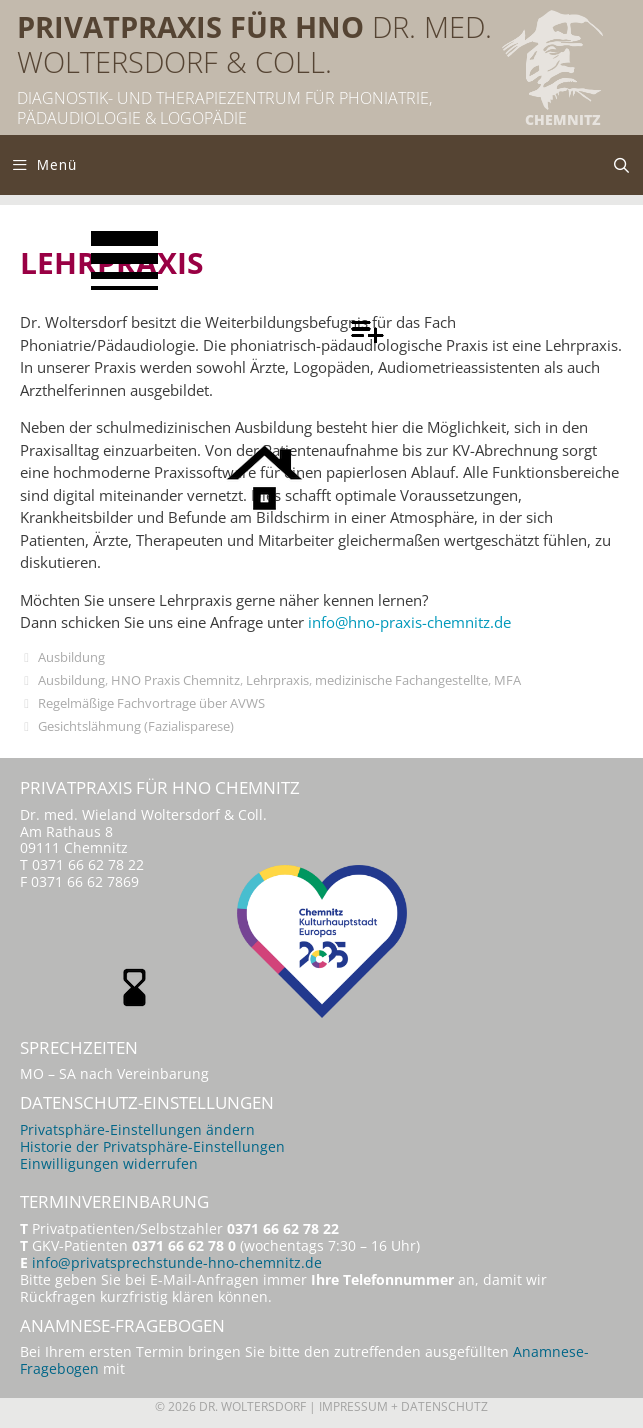 The width and height of the screenshot is (643, 1428). I want to click on adjust line thickness or stroke weight, so click(124, 260).